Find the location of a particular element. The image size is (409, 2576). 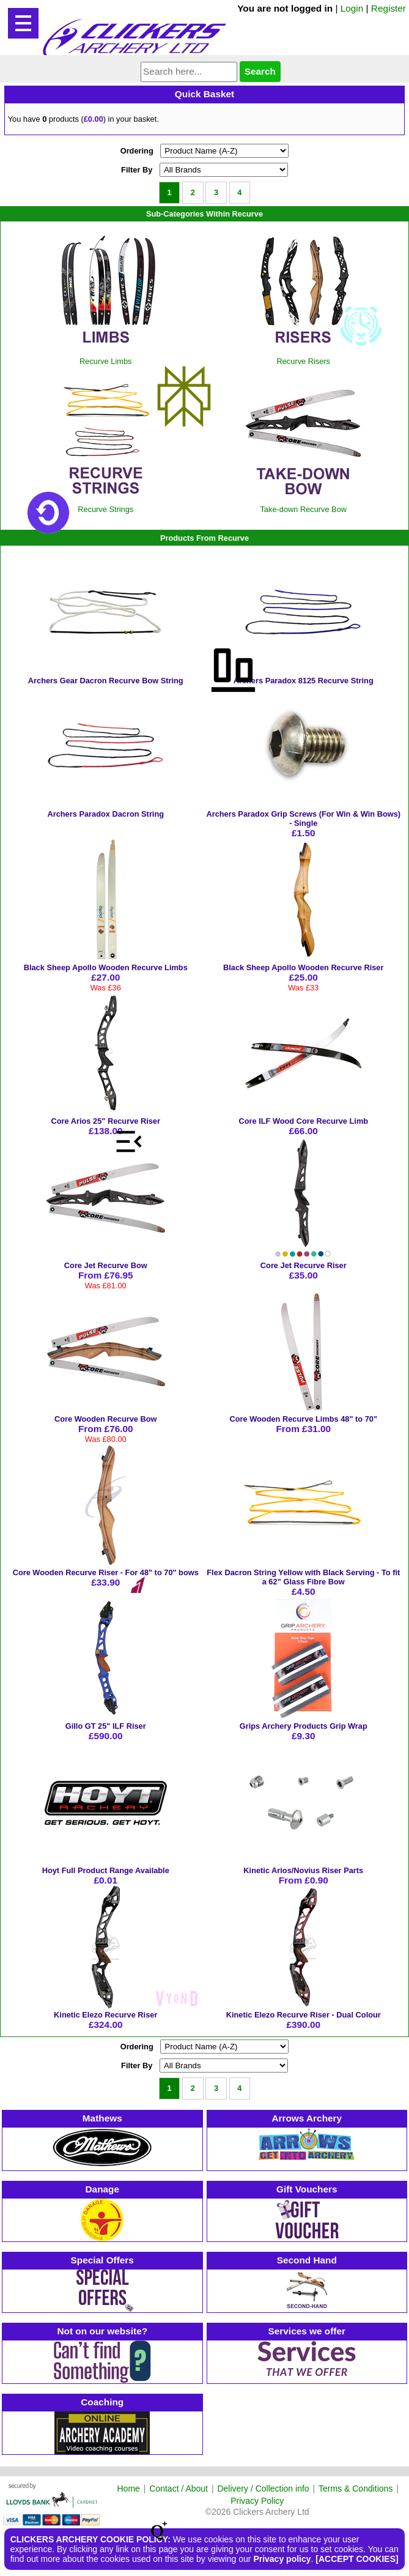

open perplexity ai app is located at coordinates (184, 396).